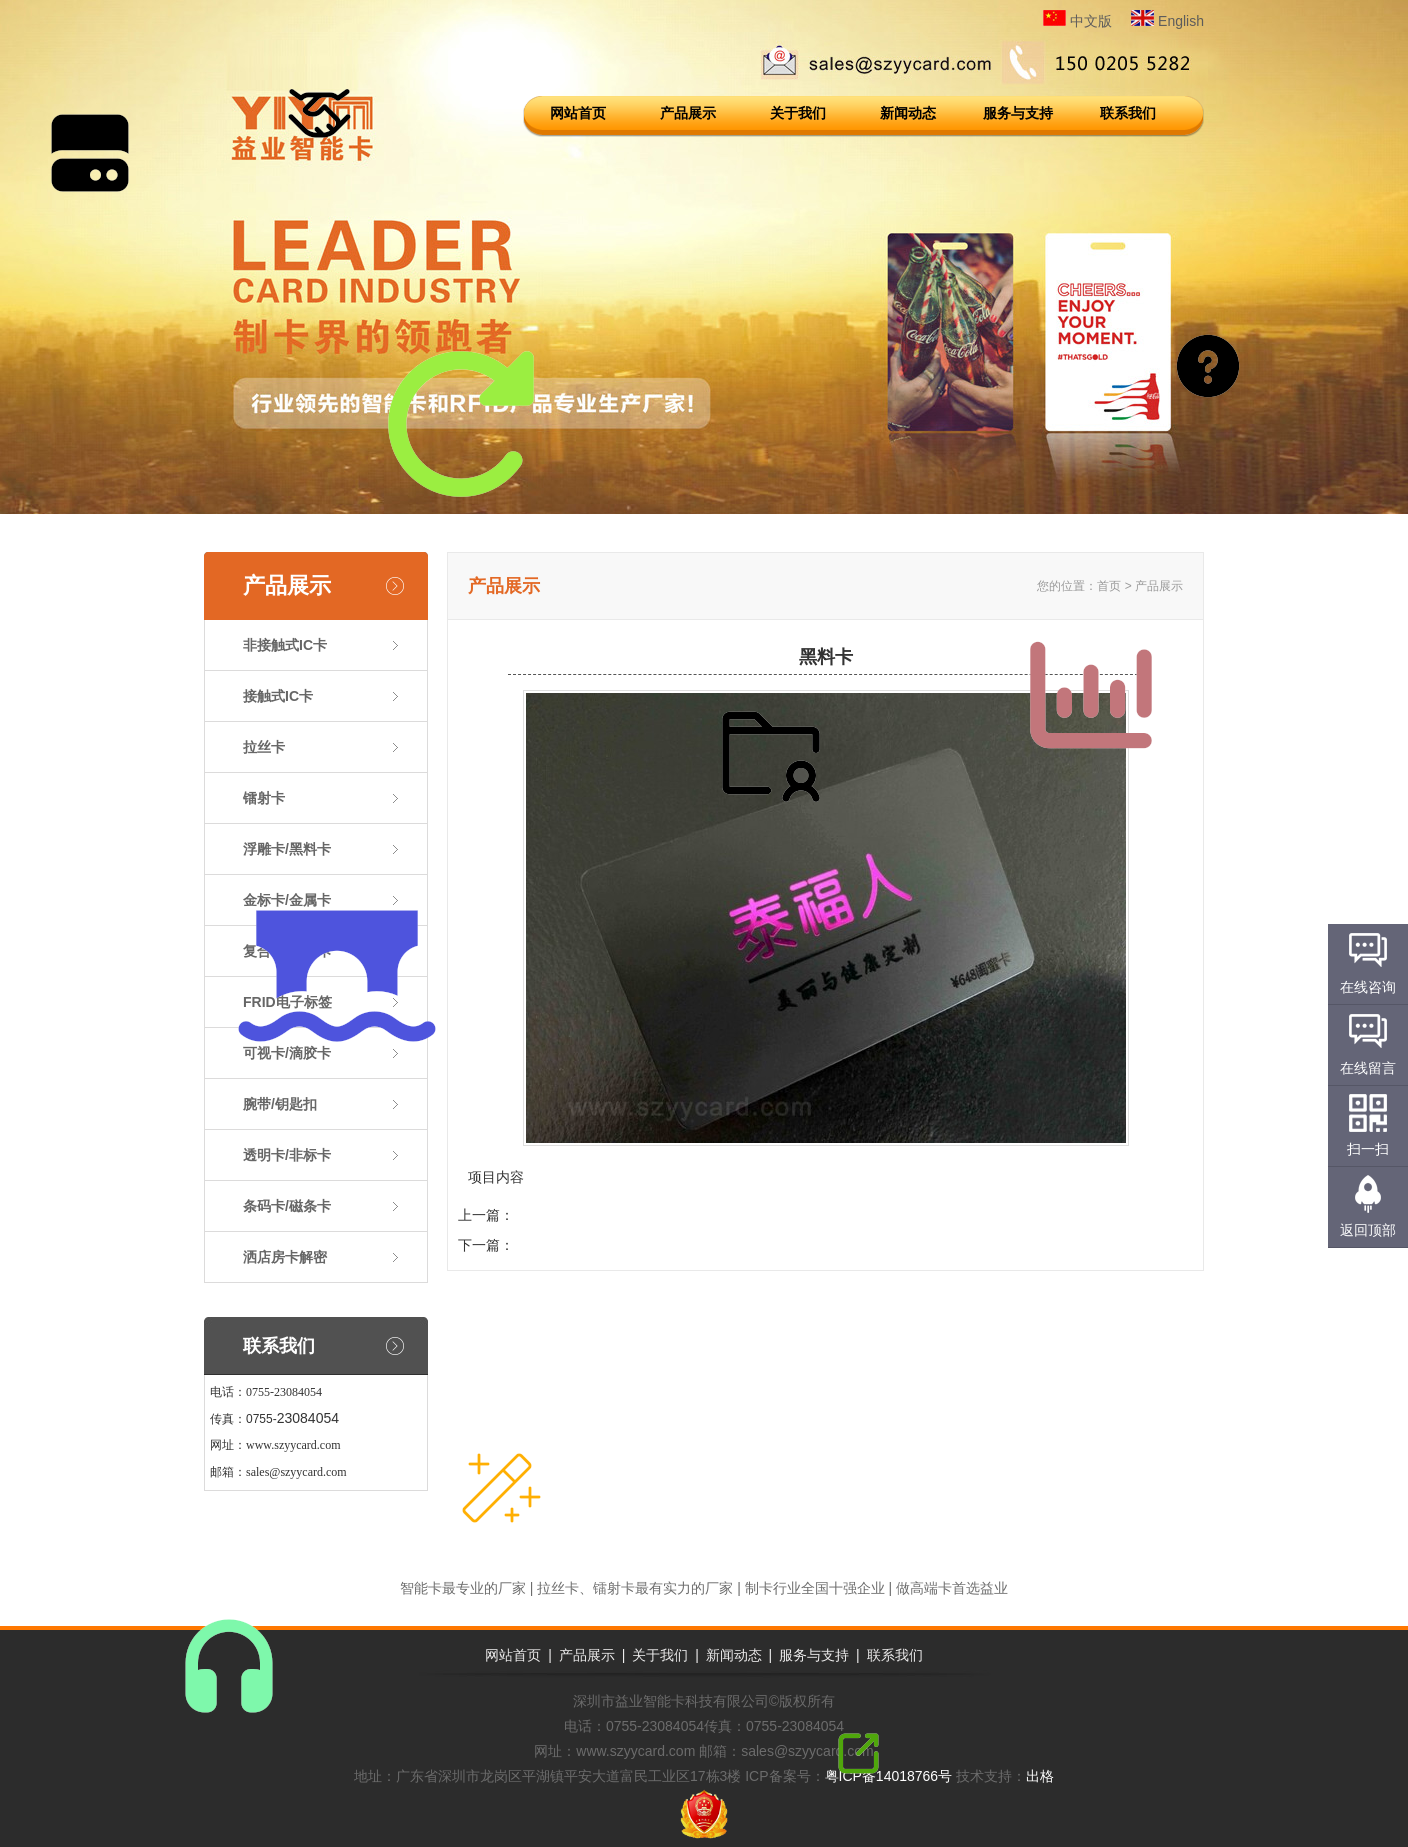 Image resolution: width=1408 pixels, height=1847 pixels. Describe the element at coordinates (771, 753) in the screenshot. I see `access user-specific files` at that location.